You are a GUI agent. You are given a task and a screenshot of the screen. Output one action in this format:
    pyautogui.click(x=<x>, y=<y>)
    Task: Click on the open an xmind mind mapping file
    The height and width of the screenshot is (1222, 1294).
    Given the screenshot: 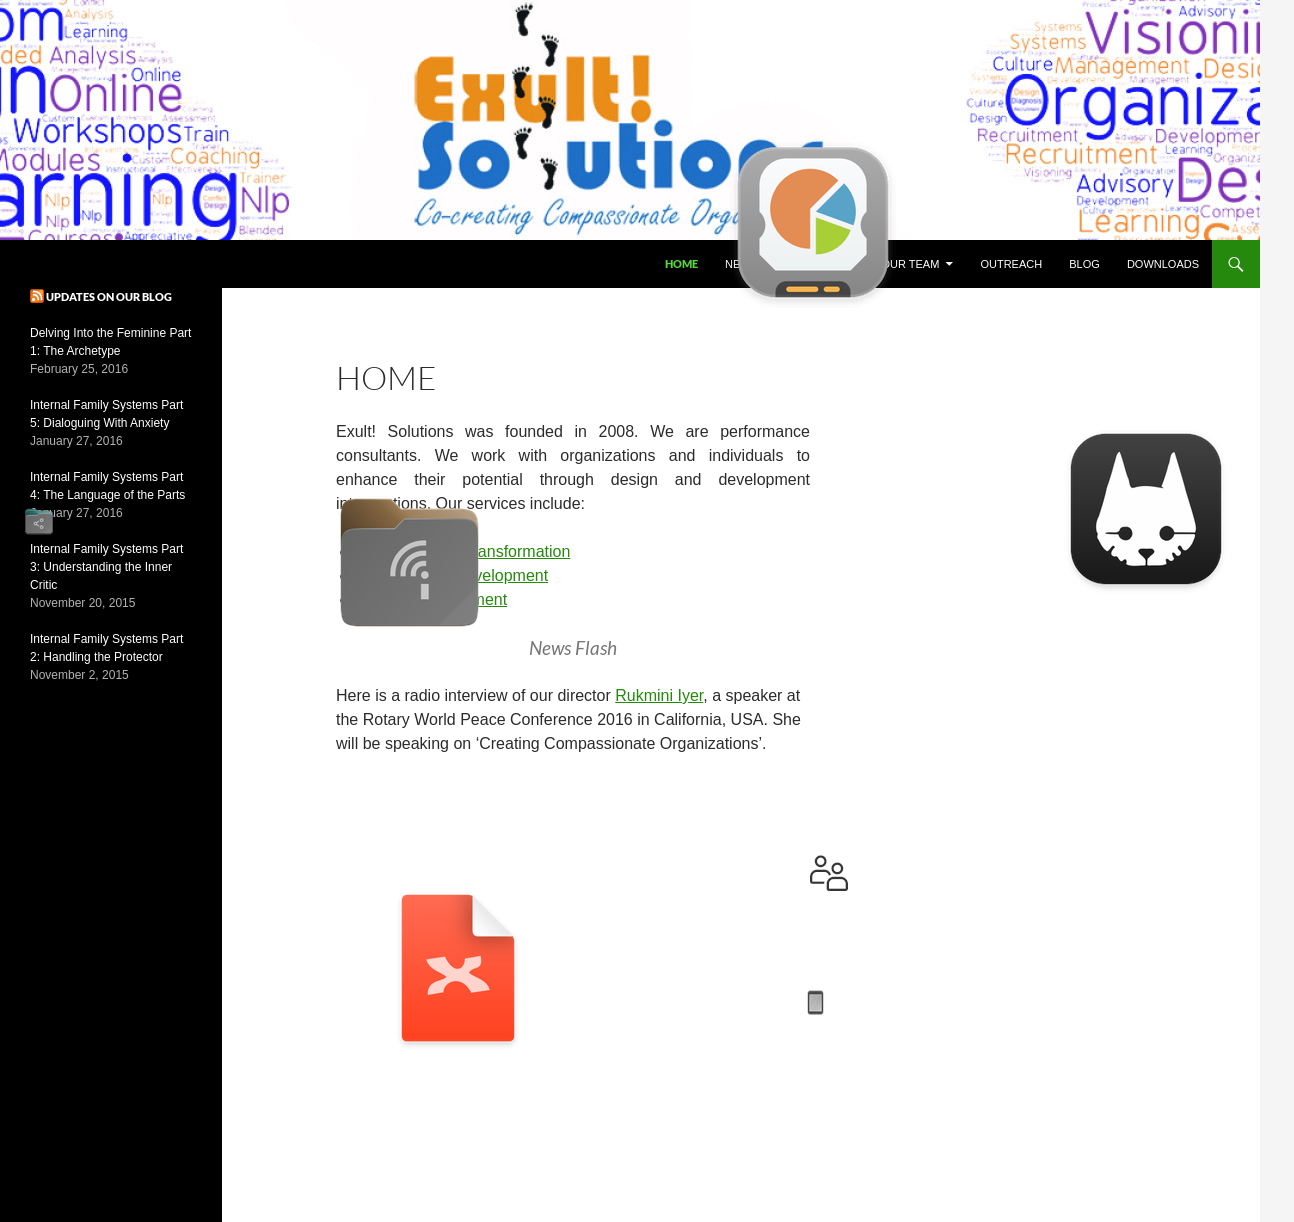 What is the action you would take?
    pyautogui.click(x=458, y=971)
    